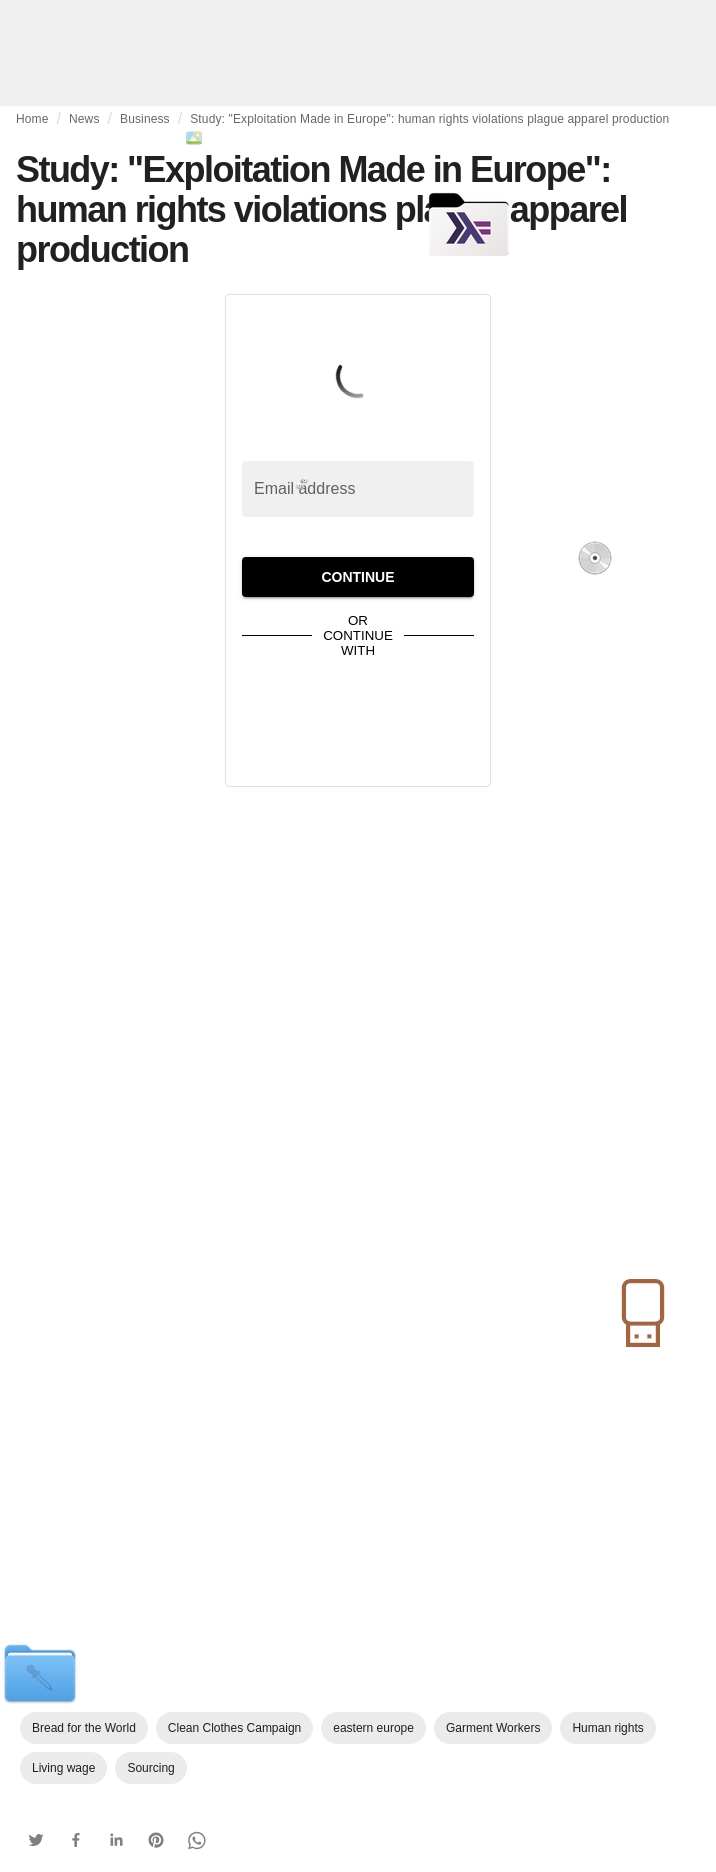 This screenshot has width=716, height=1872. Describe the element at coordinates (468, 226) in the screenshot. I see `open folder containing haskell project files` at that location.